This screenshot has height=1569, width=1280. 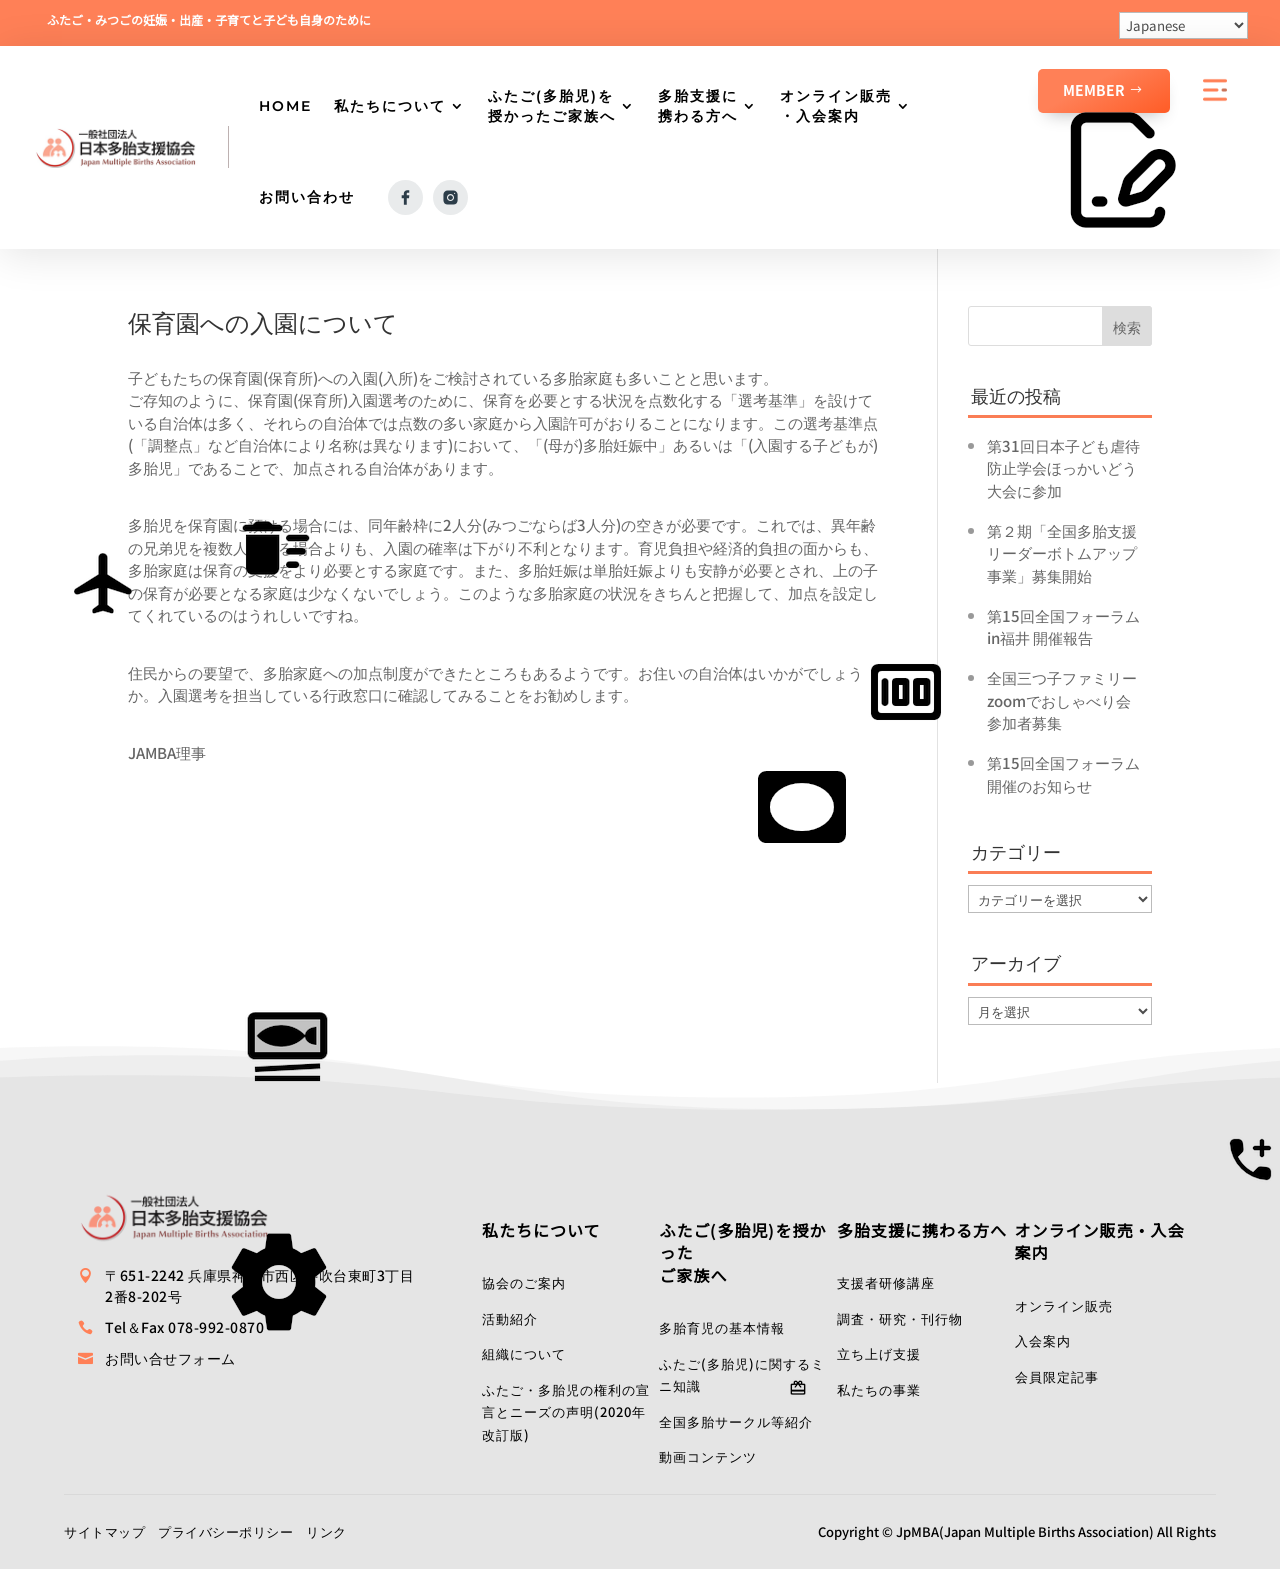 What do you see at coordinates (287, 1048) in the screenshot?
I see `view set meal or bento box options` at bounding box center [287, 1048].